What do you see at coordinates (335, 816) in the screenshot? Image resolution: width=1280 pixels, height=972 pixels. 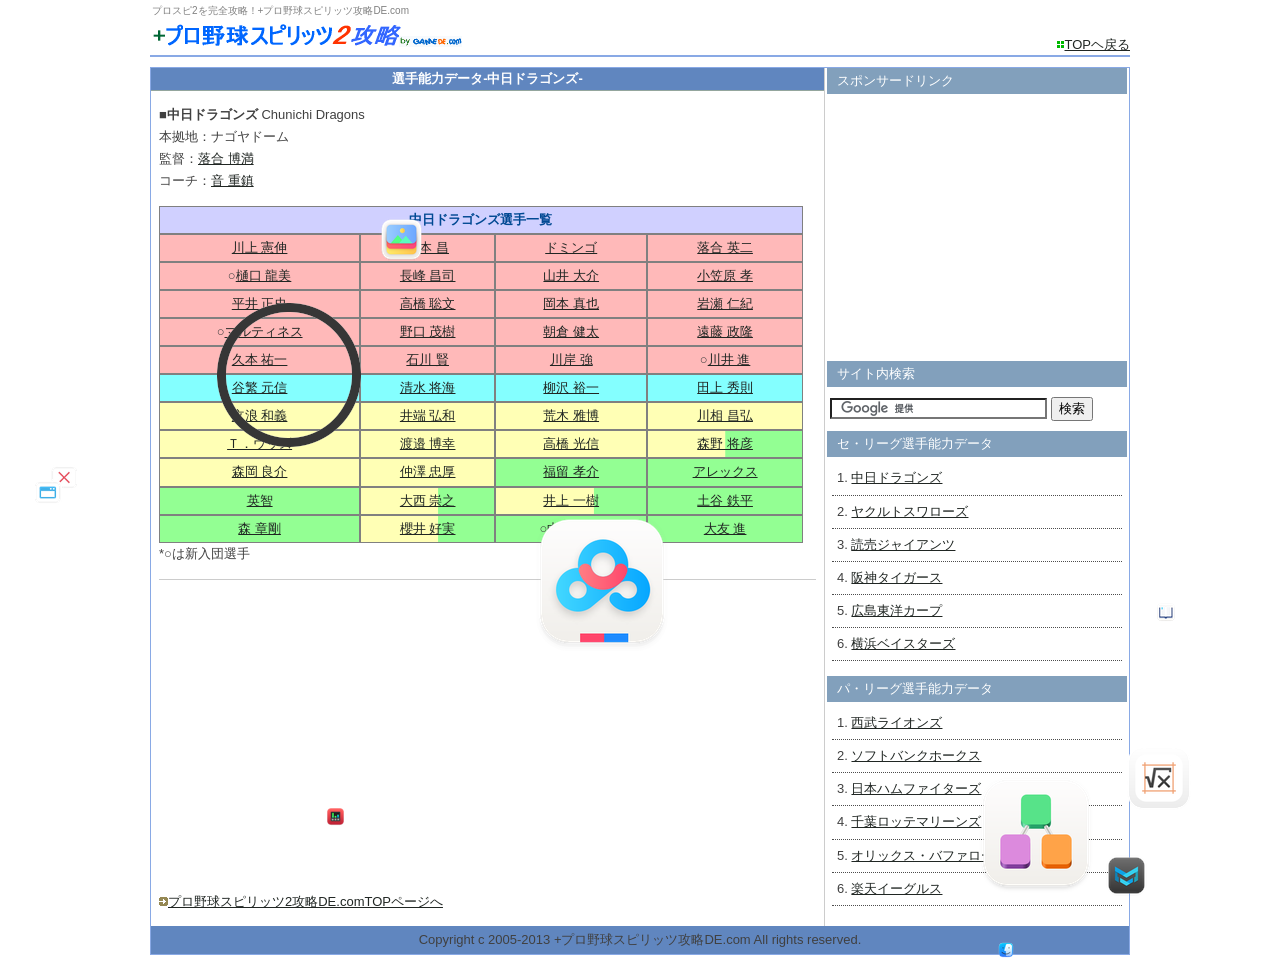 I see `open carla audio plugin host` at bounding box center [335, 816].